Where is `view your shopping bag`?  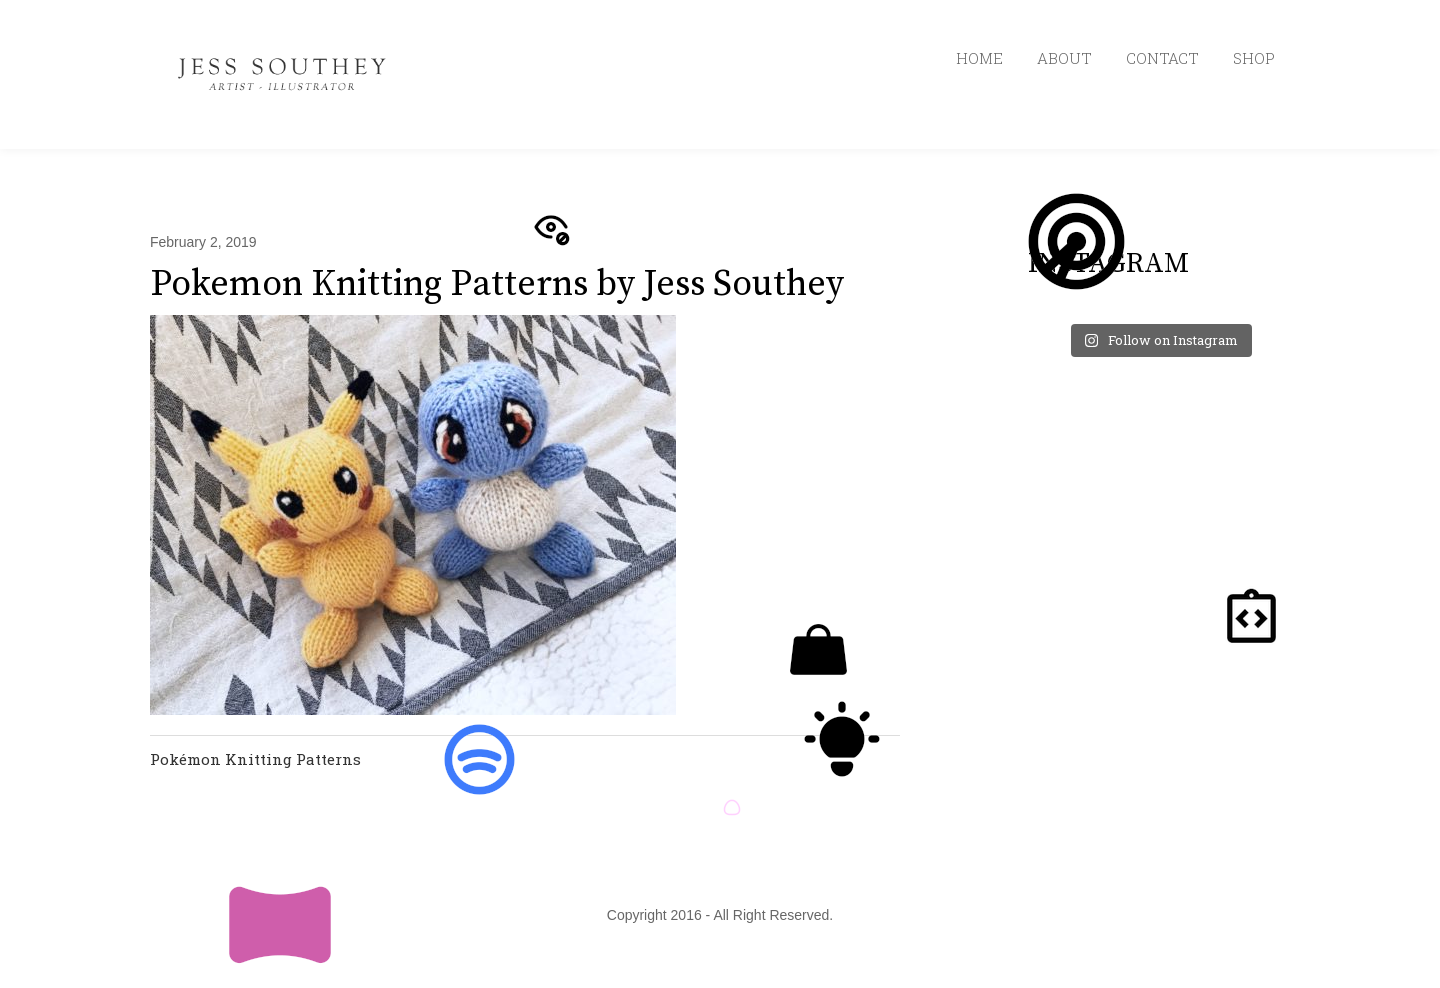 view your shopping bag is located at coordinates (818, 652).